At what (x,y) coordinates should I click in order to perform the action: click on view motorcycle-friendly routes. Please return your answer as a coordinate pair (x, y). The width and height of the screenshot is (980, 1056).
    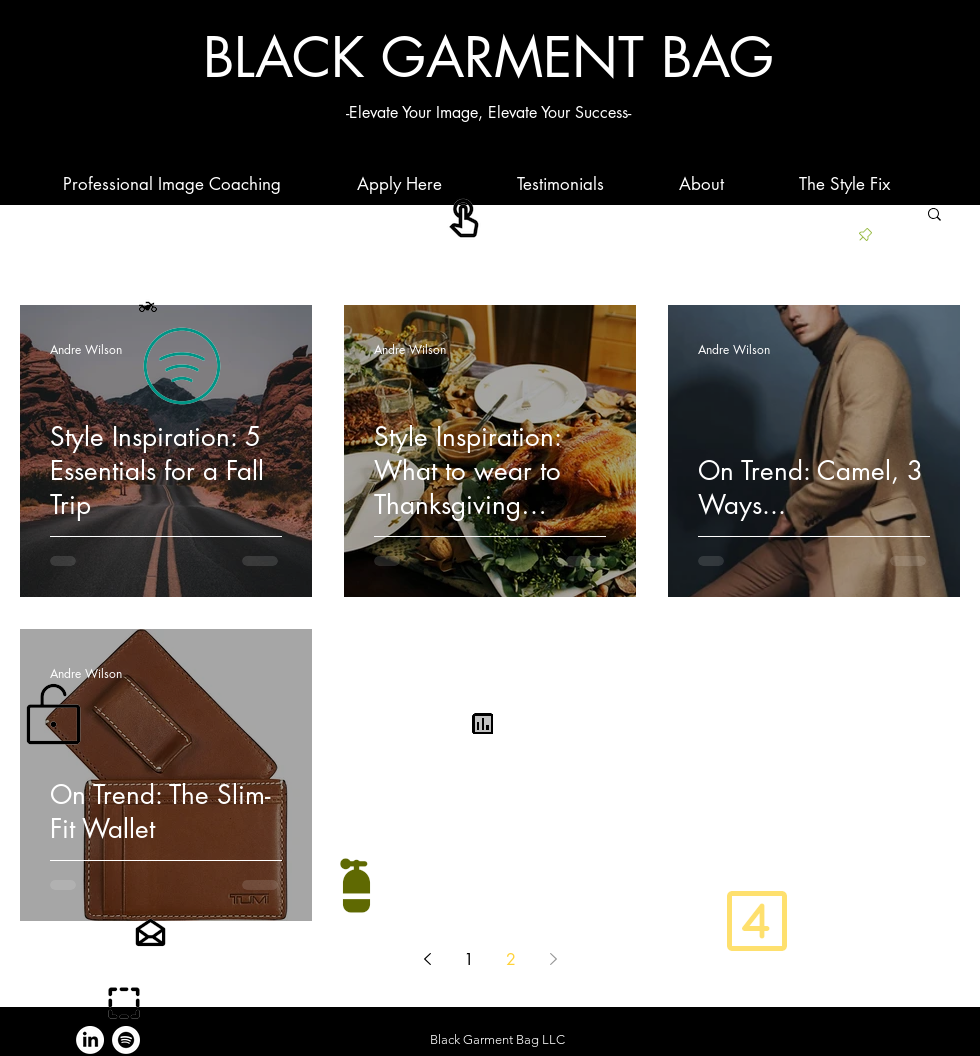
    Looking at the image, I should click on (148, 307).